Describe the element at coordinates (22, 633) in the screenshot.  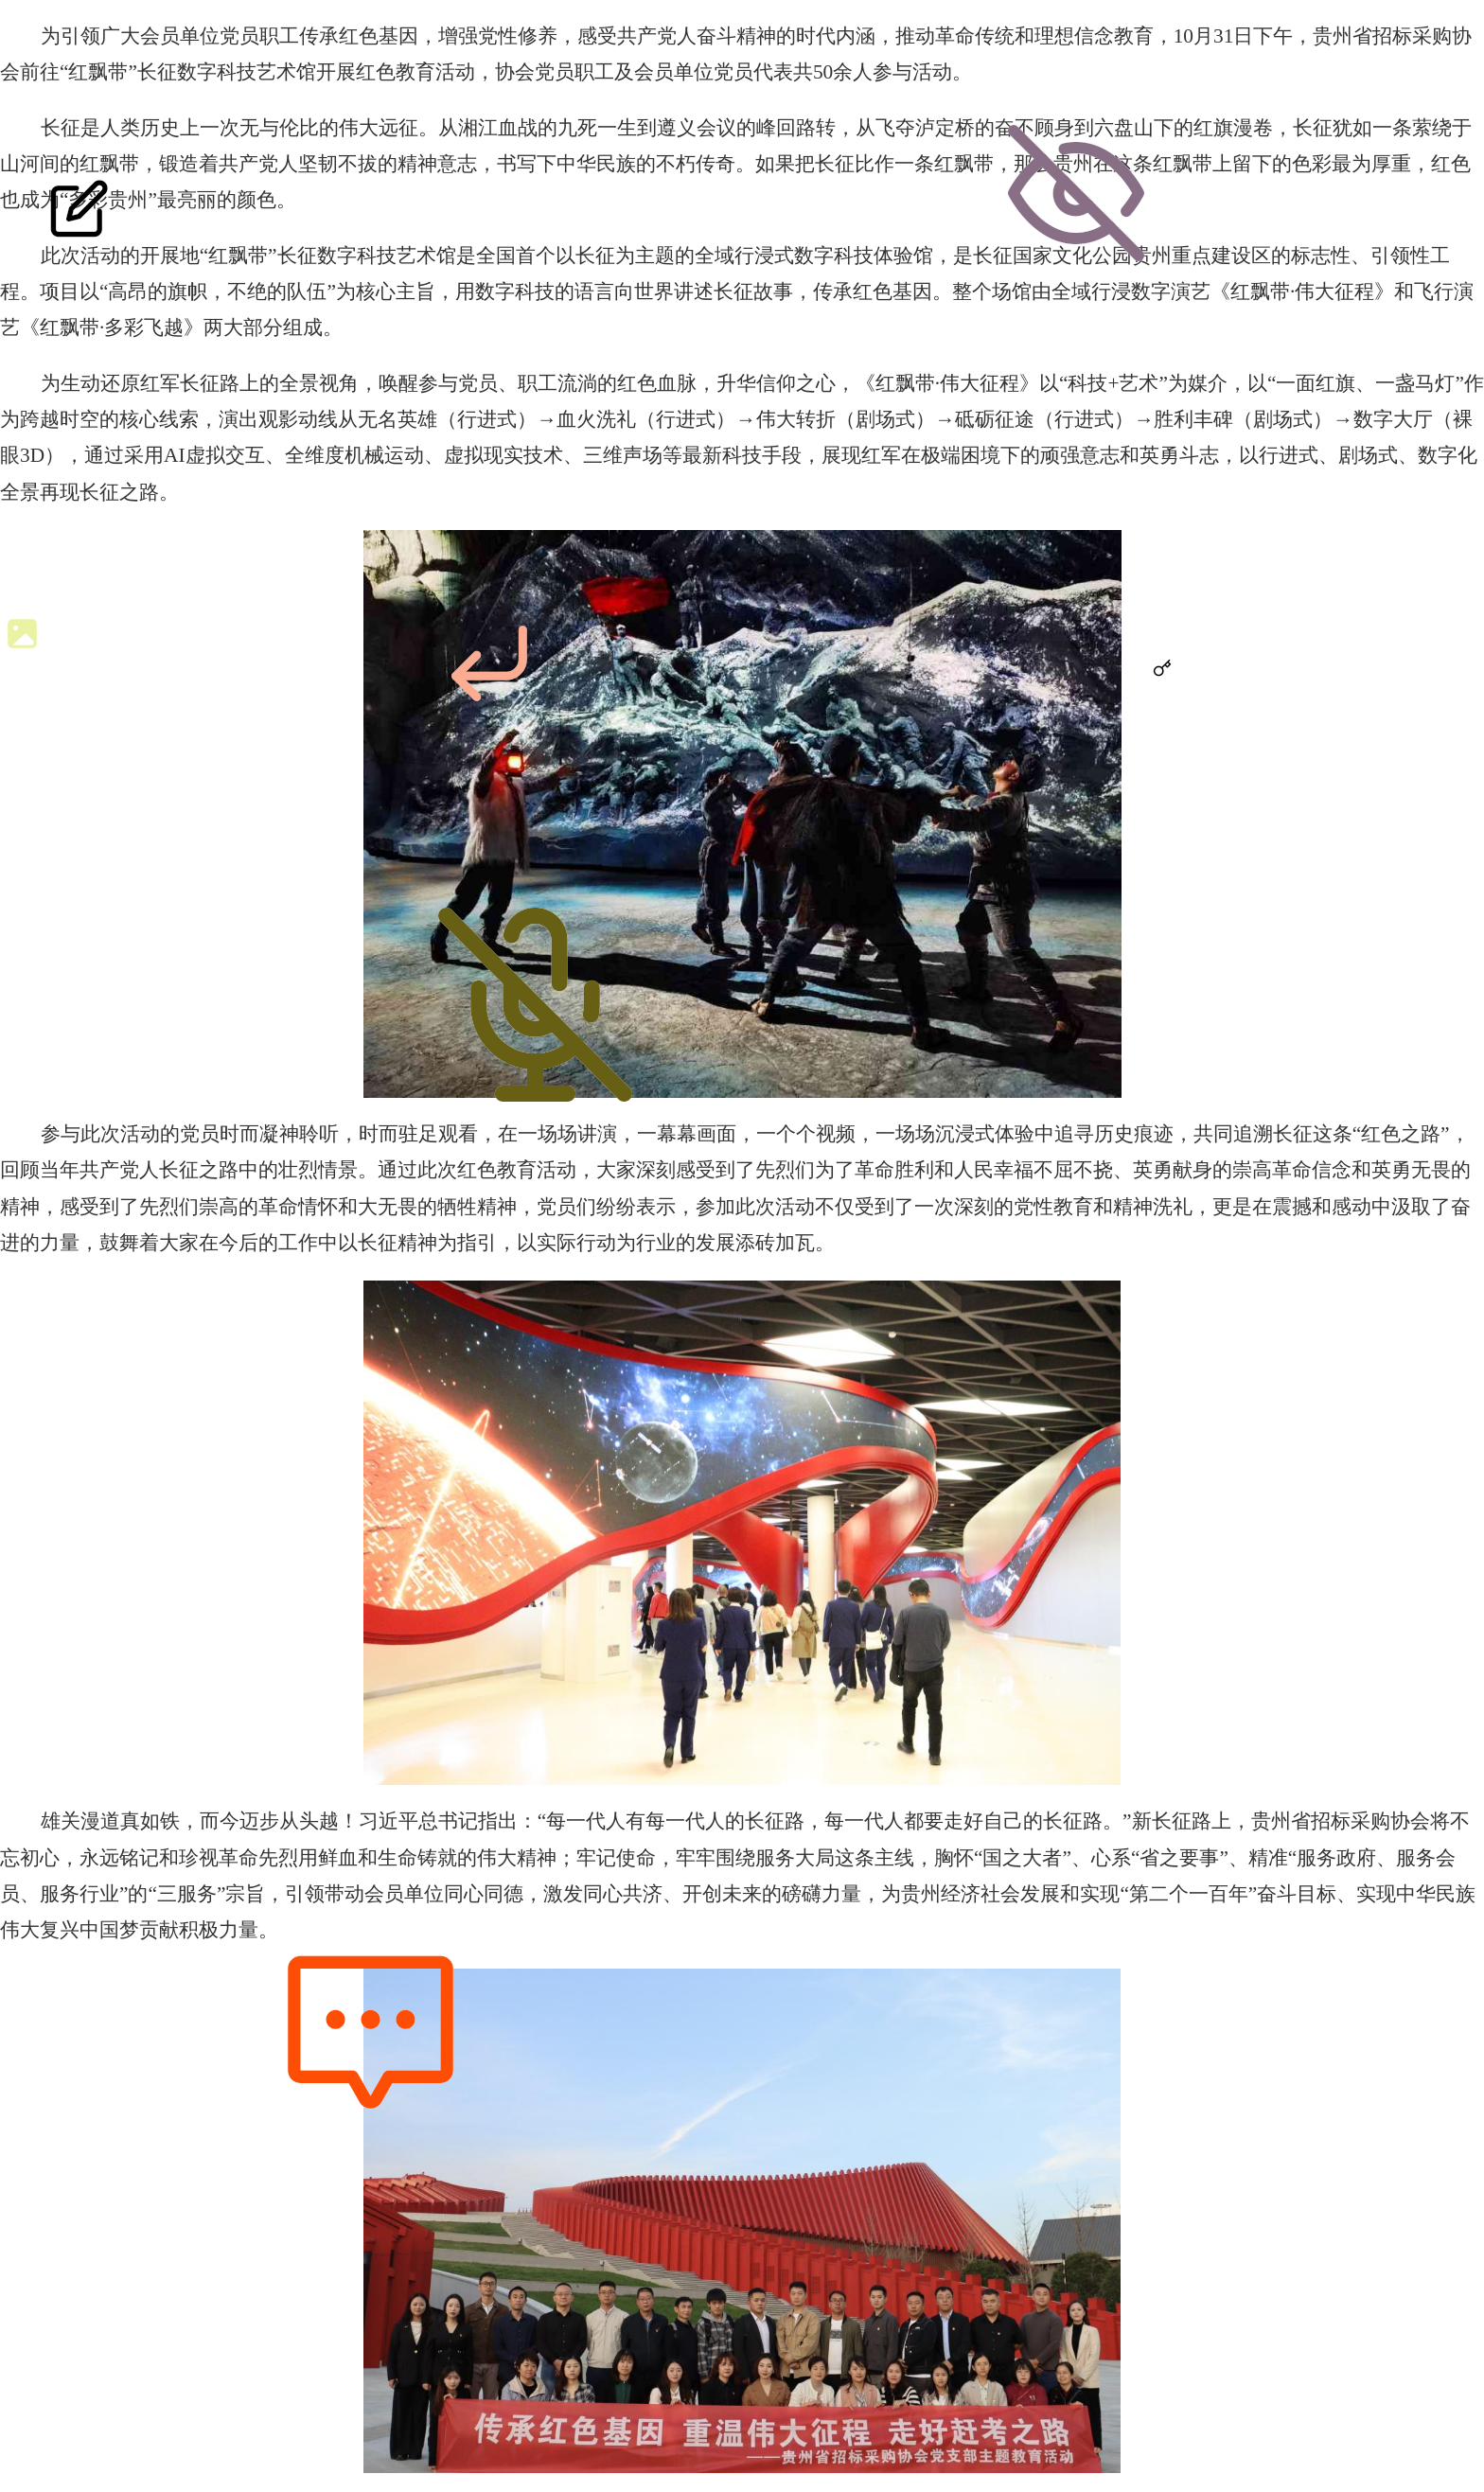
I see `view image or photo` at that location.